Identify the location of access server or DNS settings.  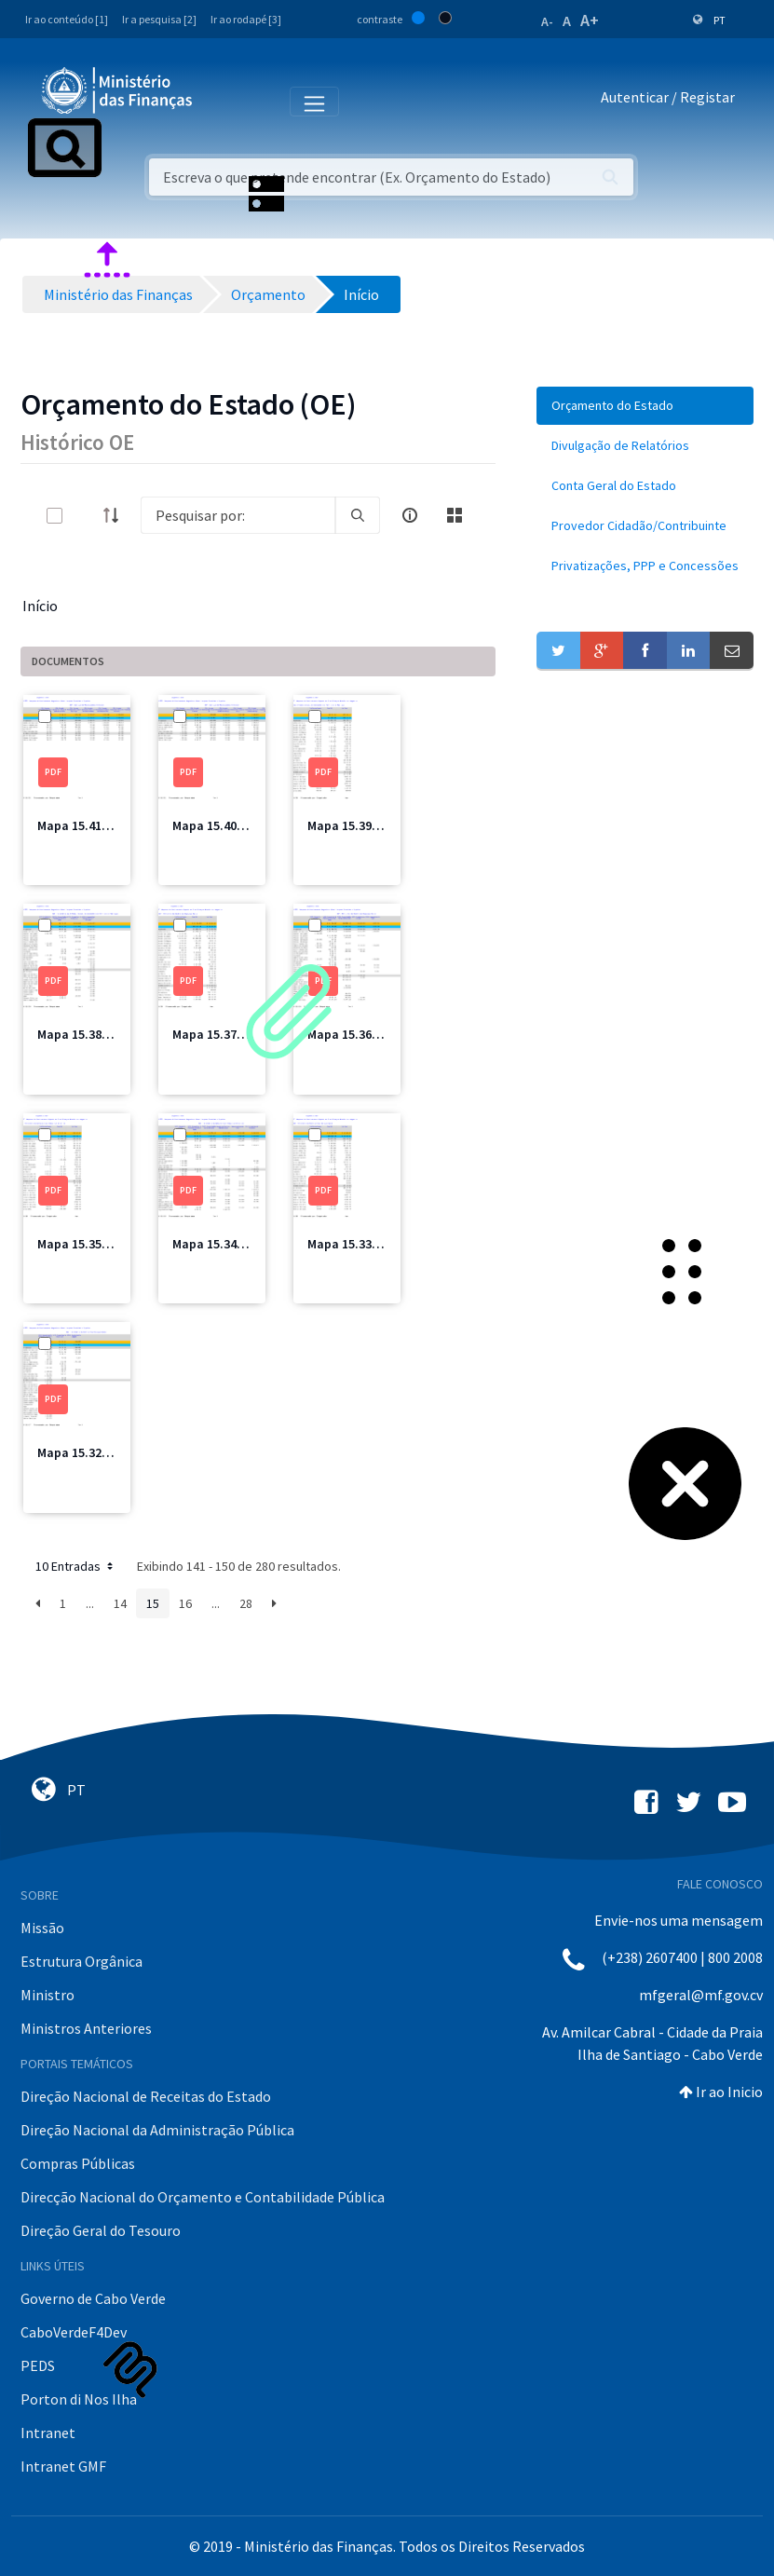
(266, 194).